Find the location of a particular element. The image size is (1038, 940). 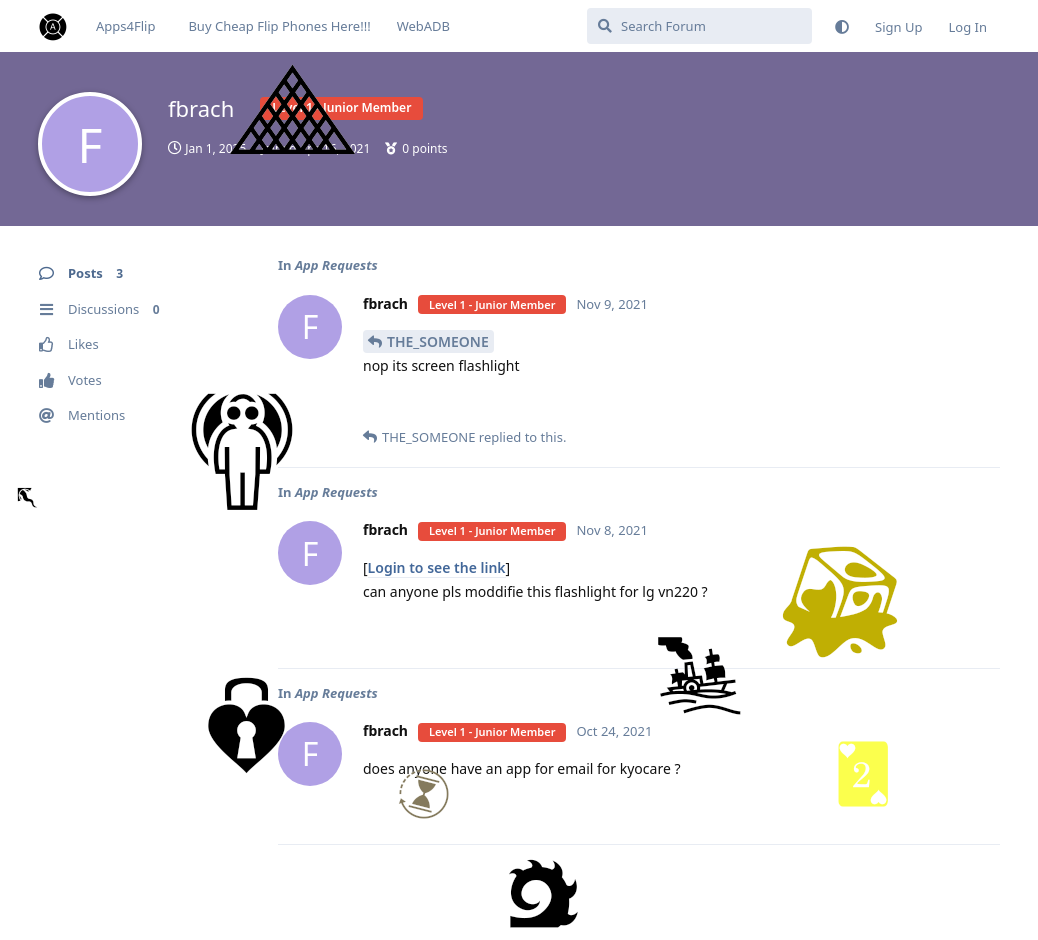

indicates a cooling effect or freeze ability wearing off is located at coordinates (840, 600).